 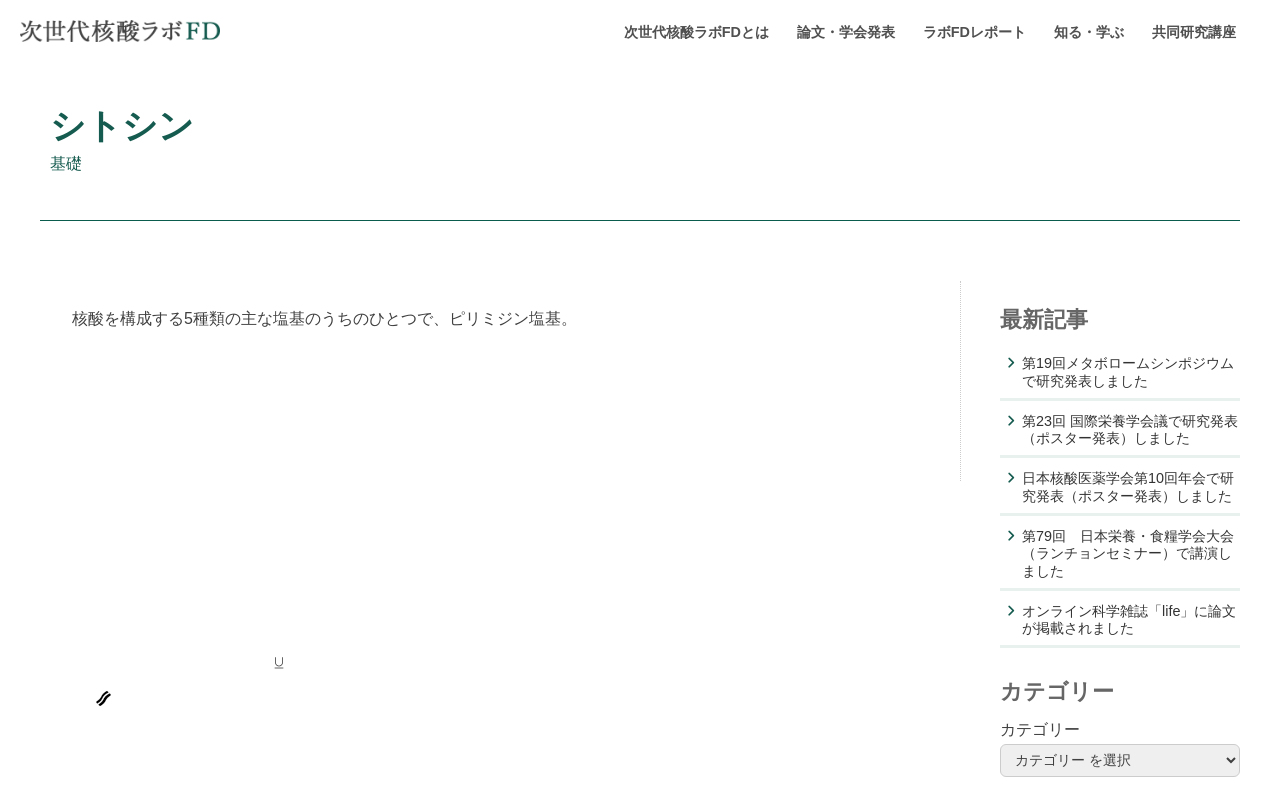 What do you see at coordinates (103, 698) in the screenshot?
I see `indicates bacon or breakfast food option` at bounding box center [103, 698].